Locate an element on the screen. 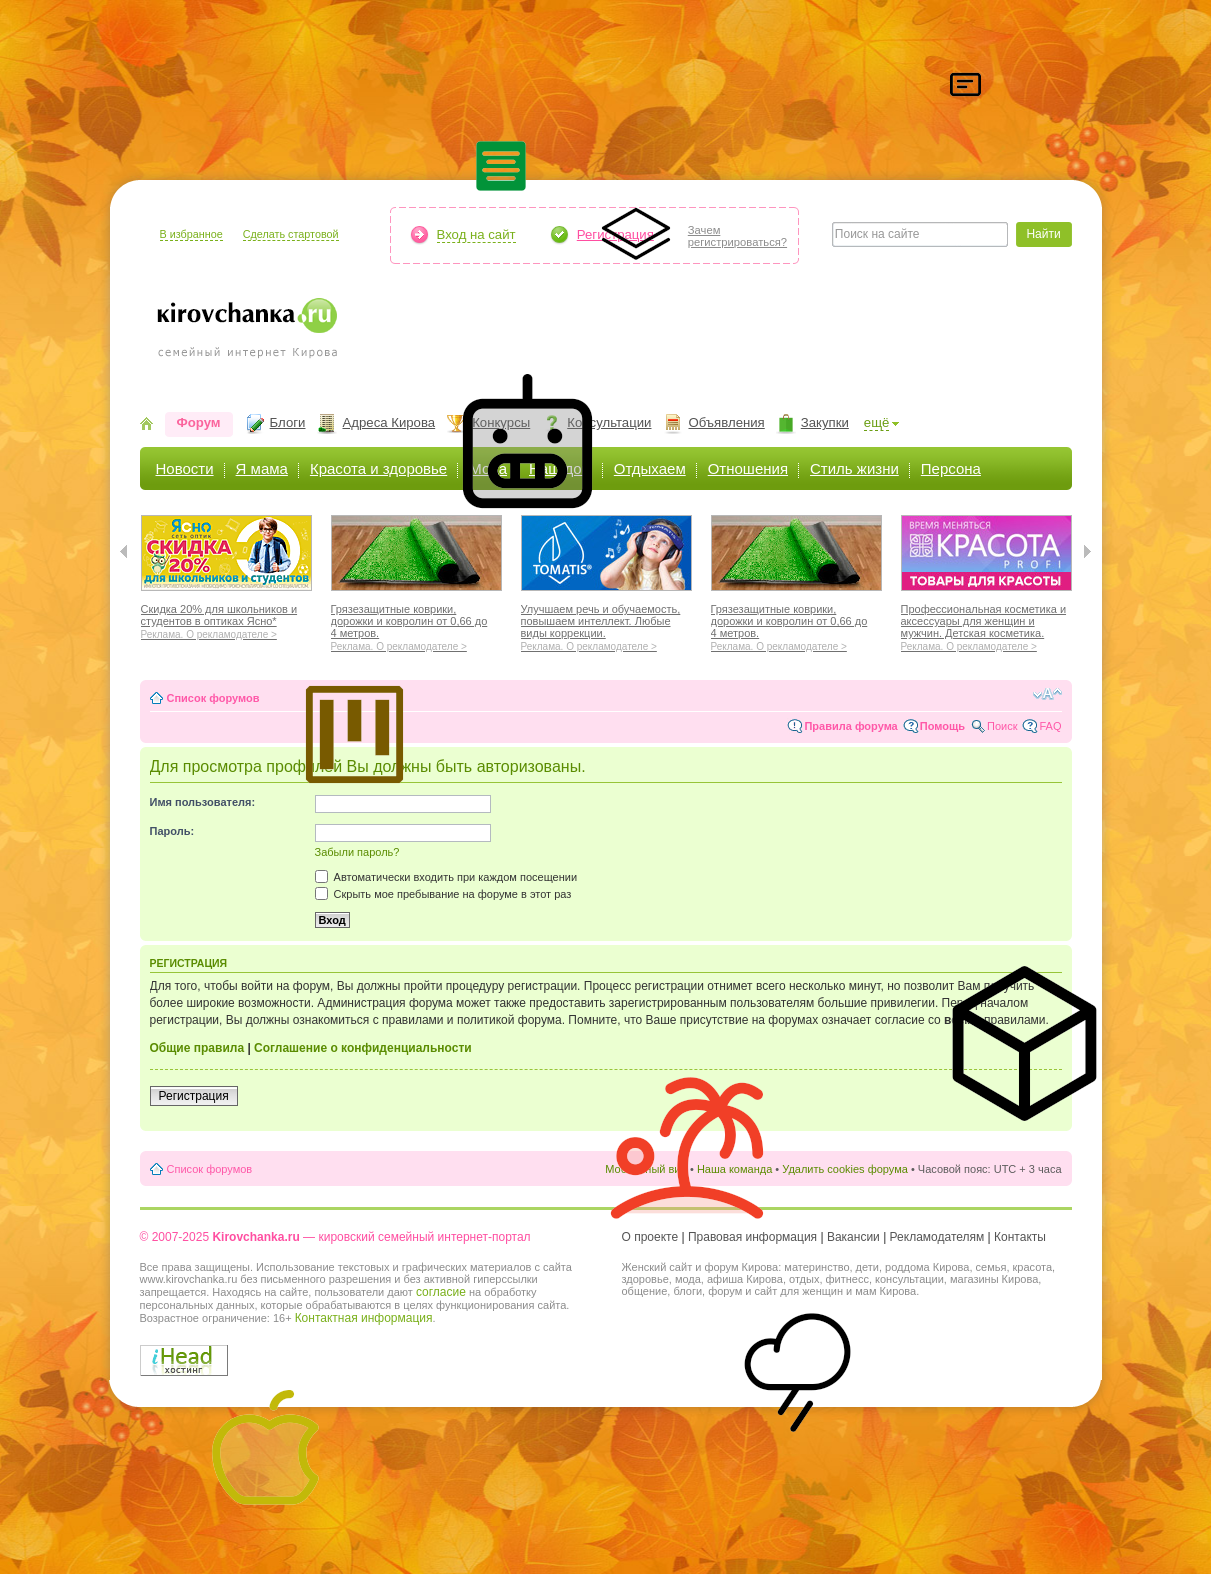  apple company logo or branding element is located at coordinates (269, 1455).